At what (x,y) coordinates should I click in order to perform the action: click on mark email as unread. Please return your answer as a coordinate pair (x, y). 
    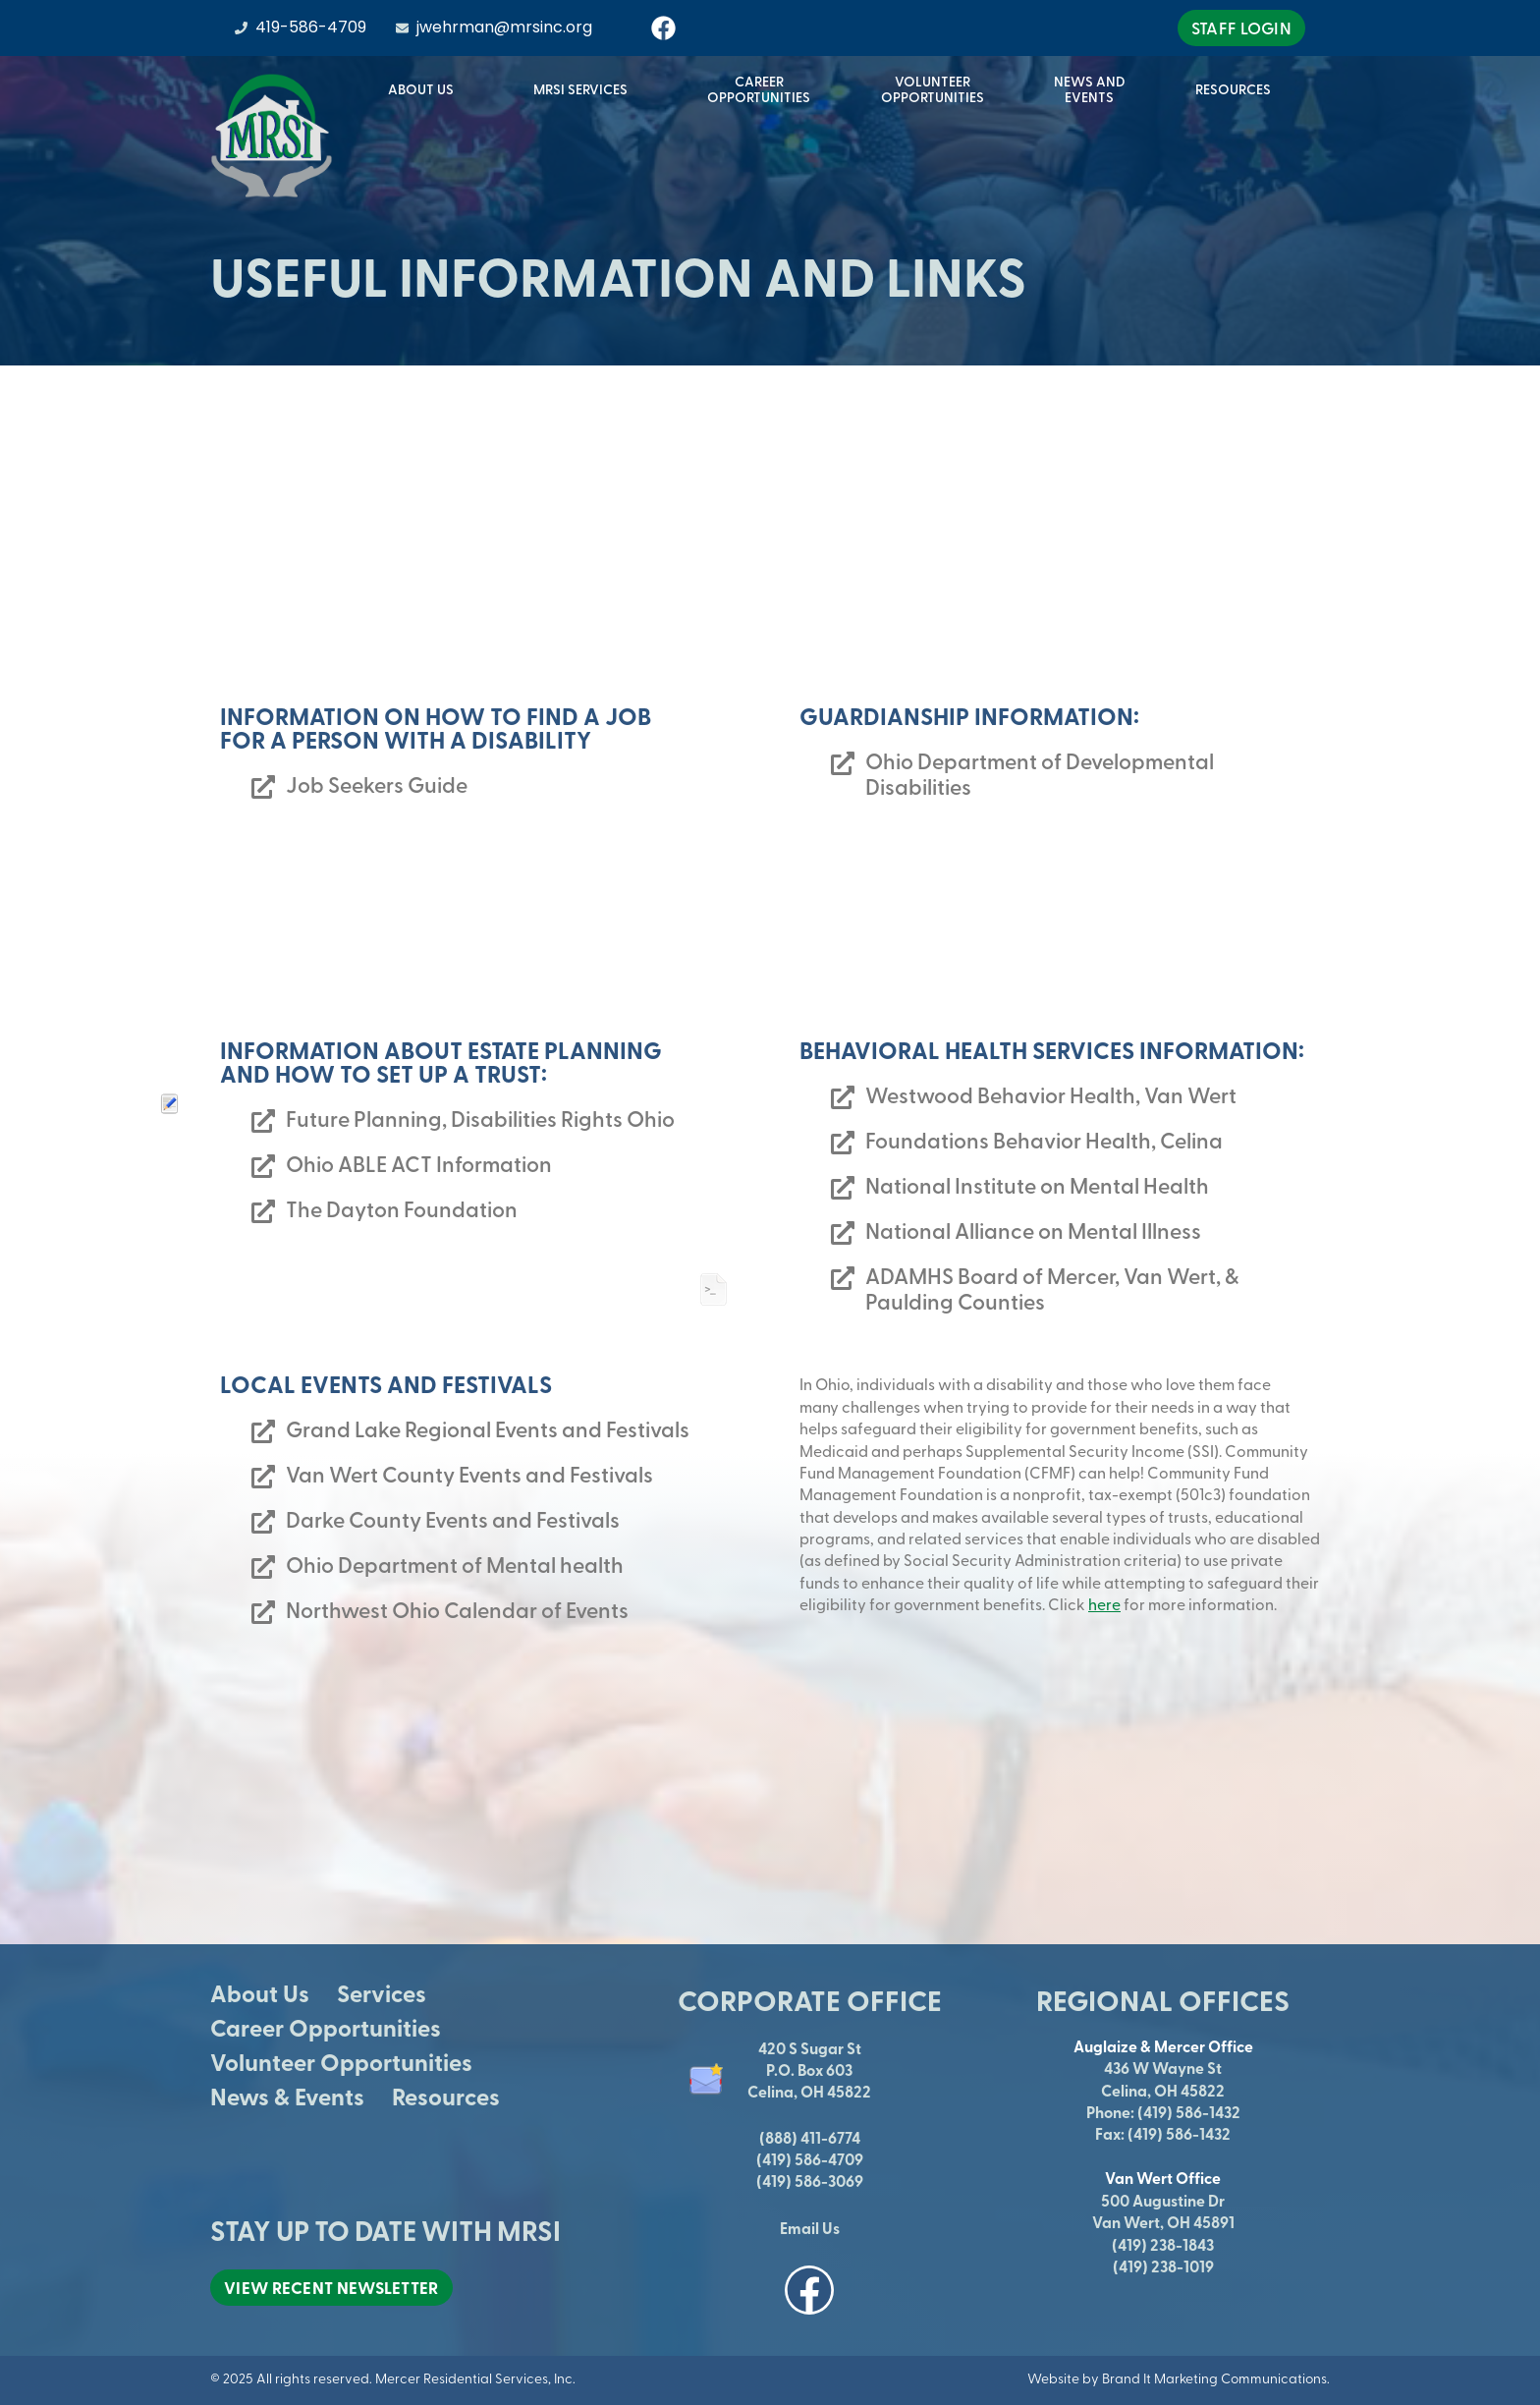
    Looking at the image, I should click on (705, 2080).